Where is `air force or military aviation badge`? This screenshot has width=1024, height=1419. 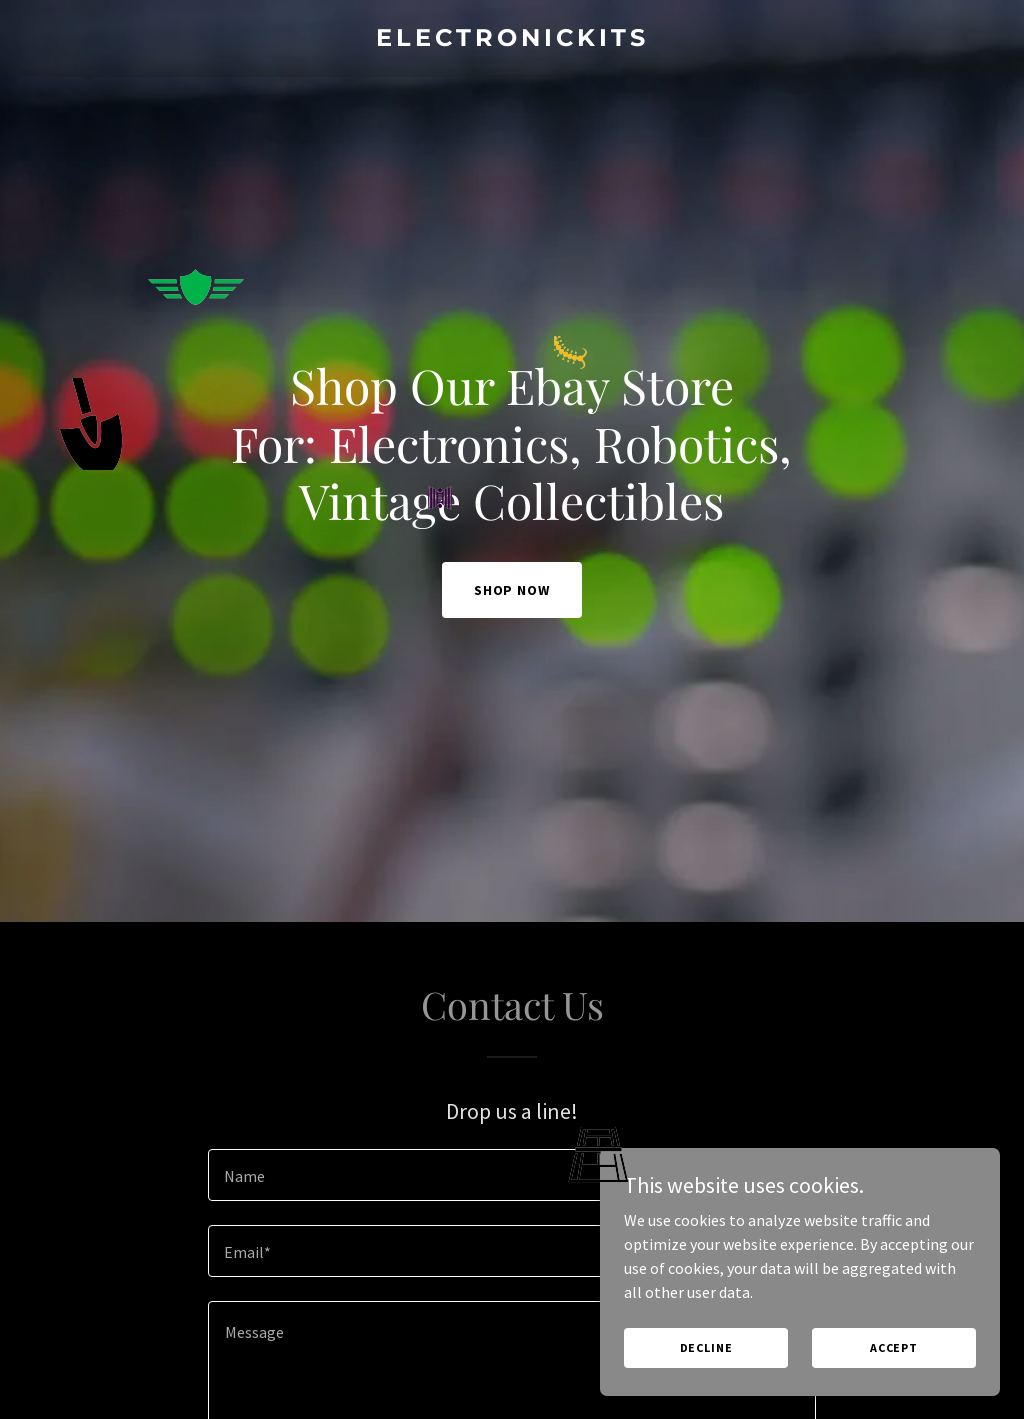 air force or military aviation badge is located at coordinates (196, 287).